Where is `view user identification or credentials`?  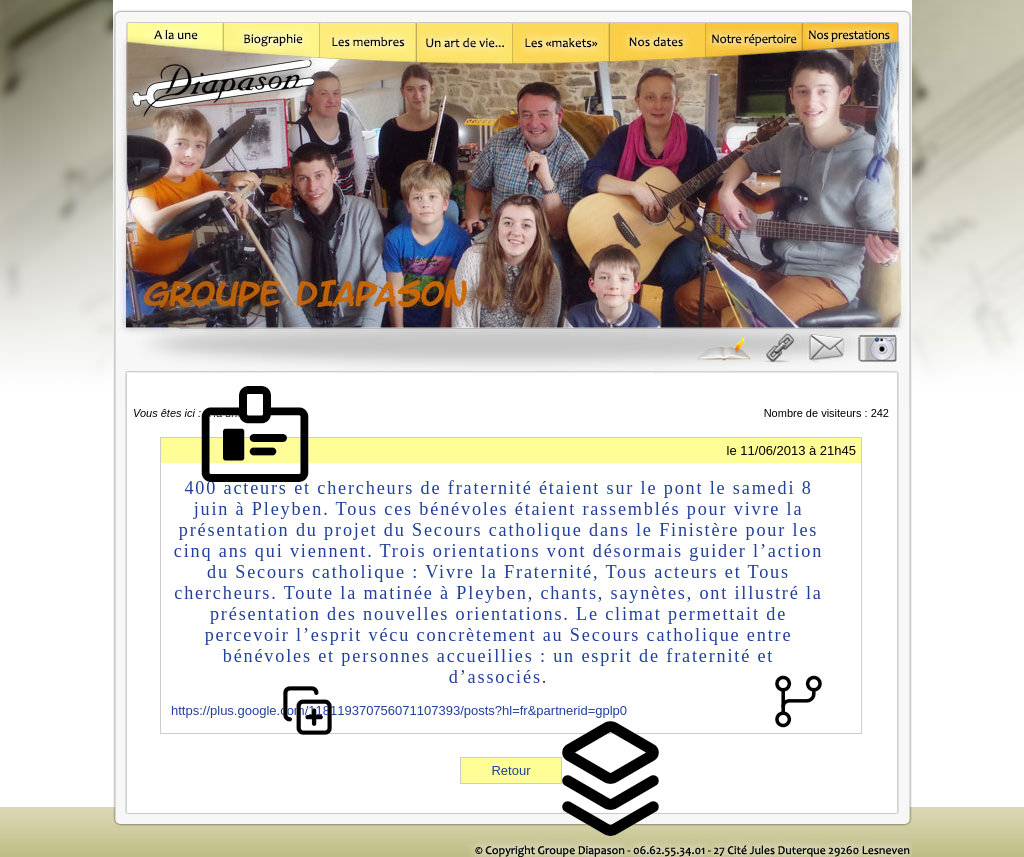 view user identification or credentials is located at coordinates (255, 434).